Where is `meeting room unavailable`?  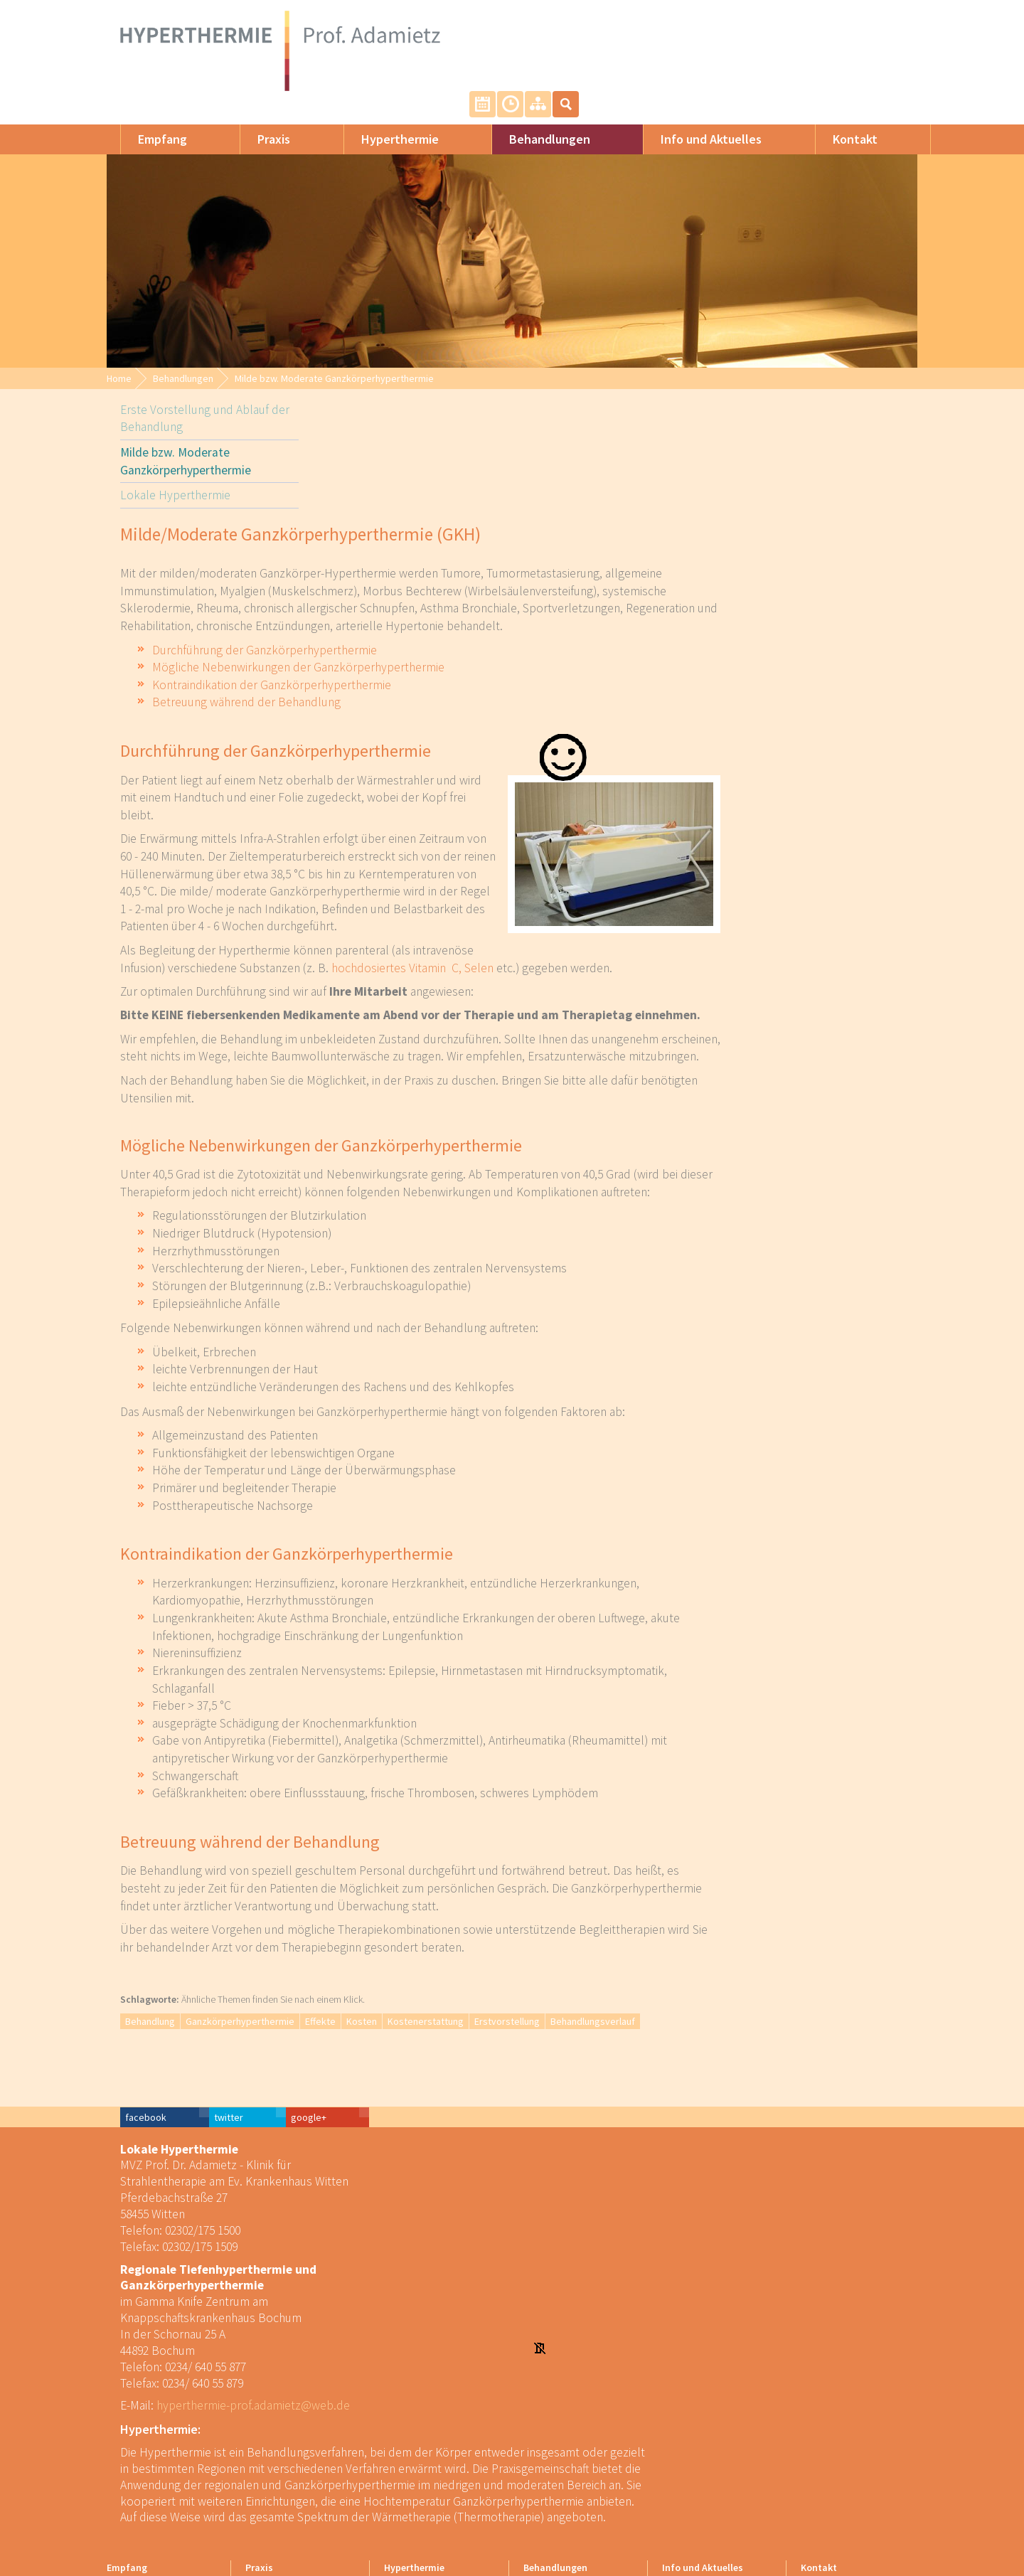
meeting room unavailable is located at coordinates (540, 2348).